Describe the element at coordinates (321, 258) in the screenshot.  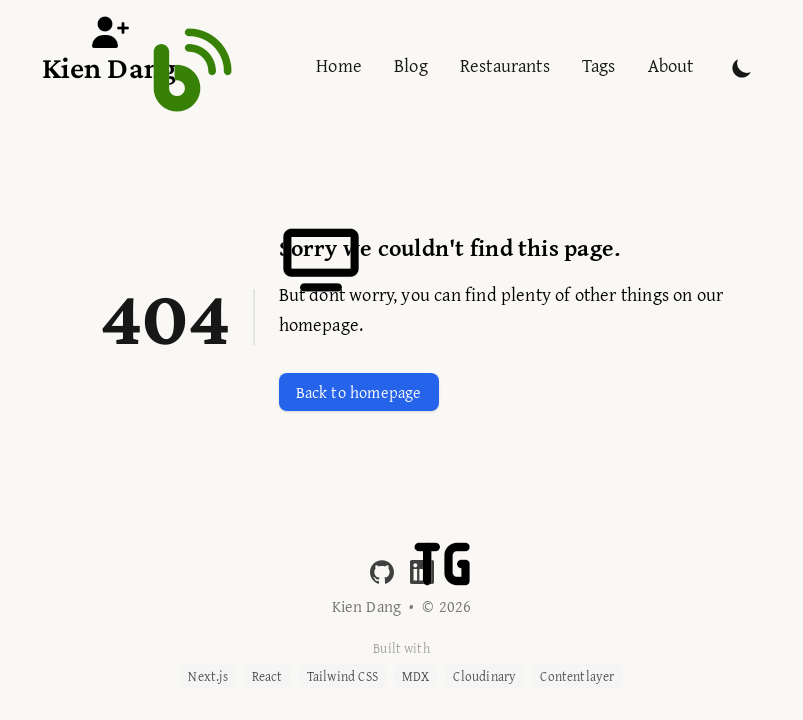
I see `open tv or video streaming app` at that location.